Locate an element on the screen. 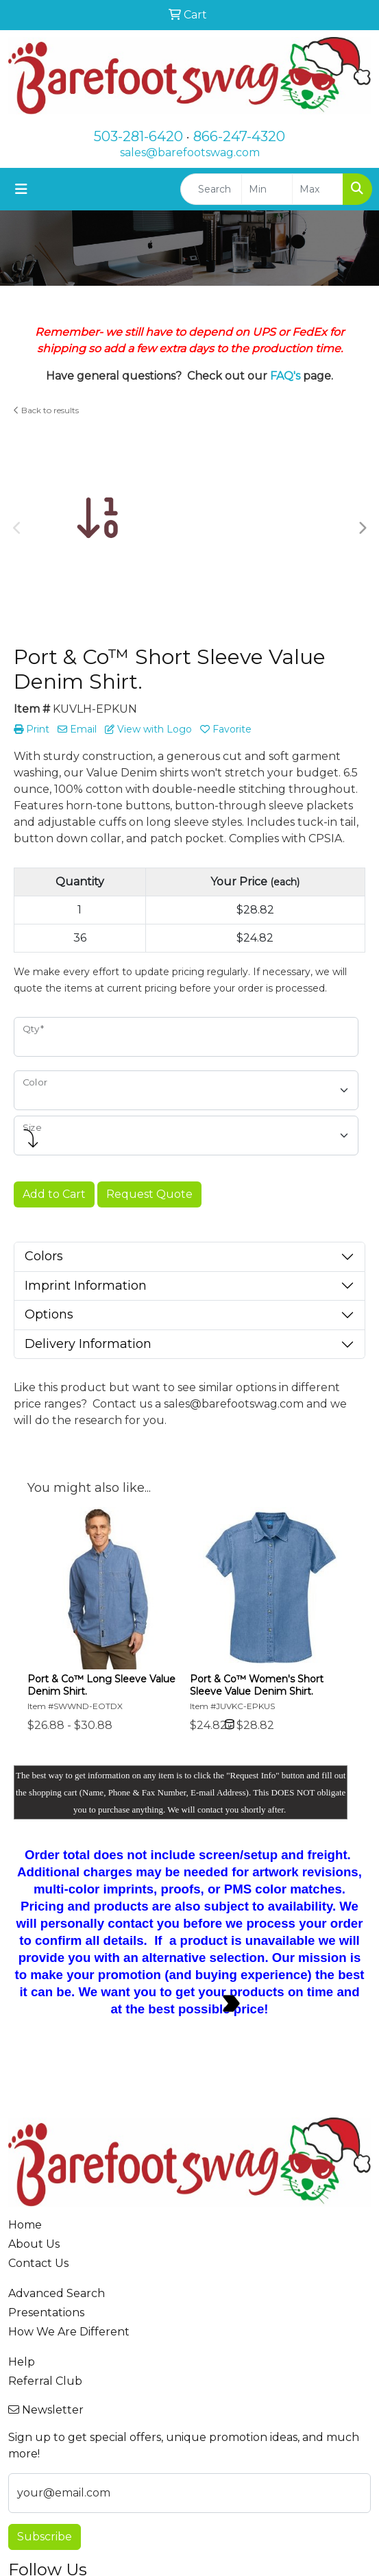 The width and height of the screenshot is (379, 2576). indicates a healthy or happy database status is located at coordinates (230, 1724).